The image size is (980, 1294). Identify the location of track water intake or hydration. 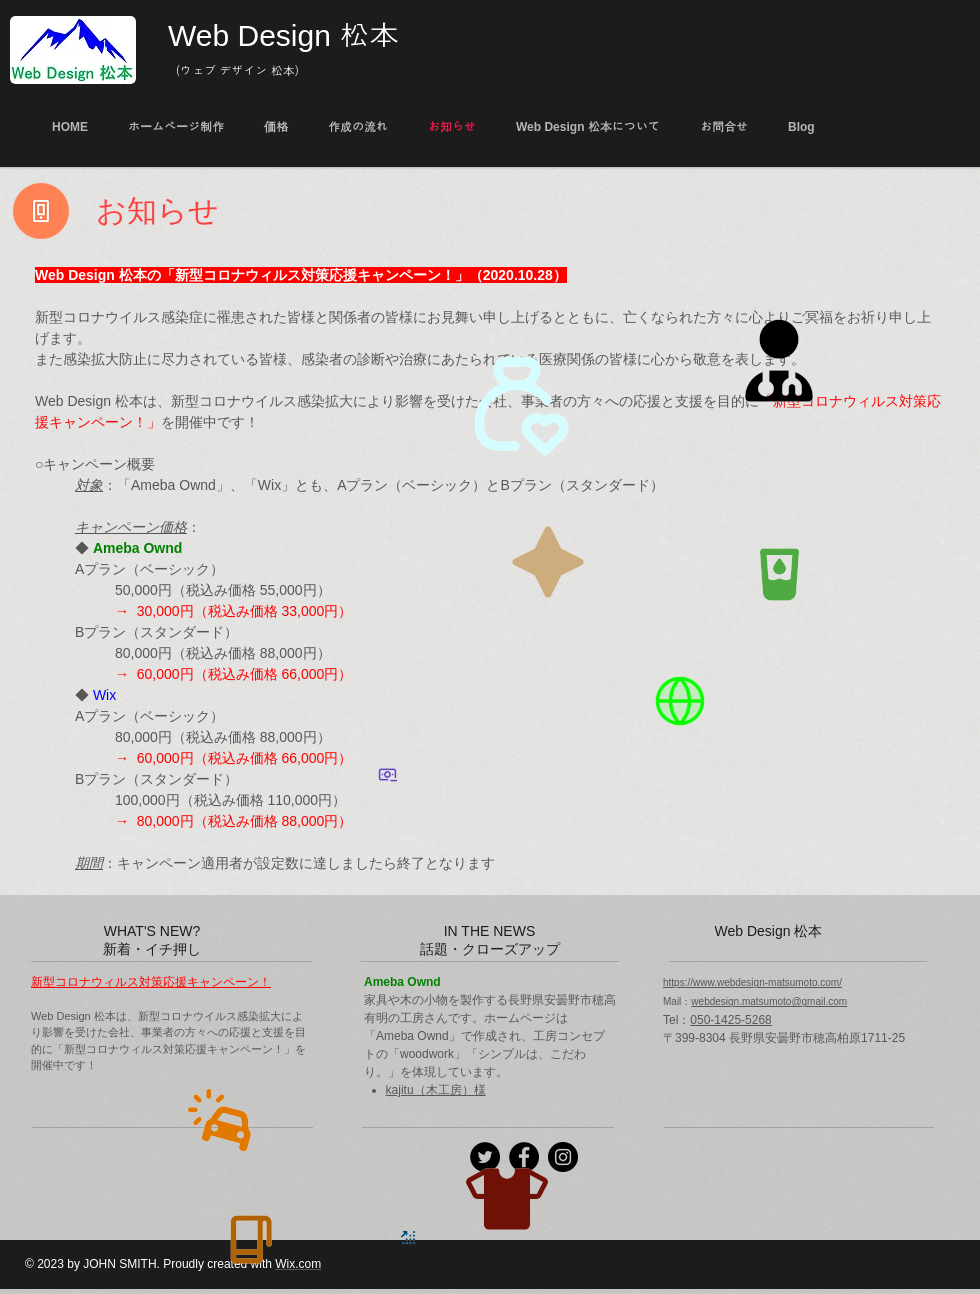
(779, 574).